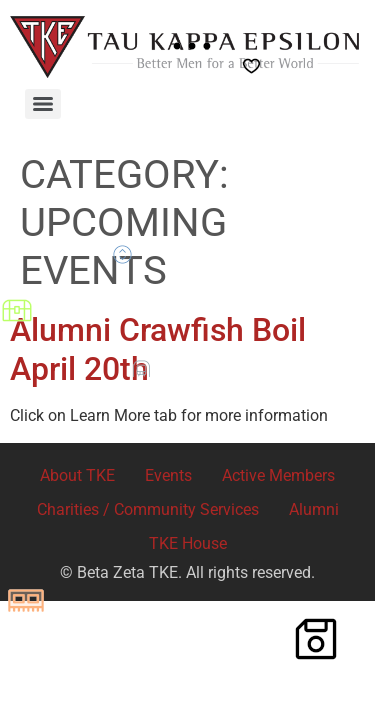 The image size is (375, 720). What do you see at coordinates (192, 46) in the screenshot?
I see `open more options menu` at bounding box center [192, 46].